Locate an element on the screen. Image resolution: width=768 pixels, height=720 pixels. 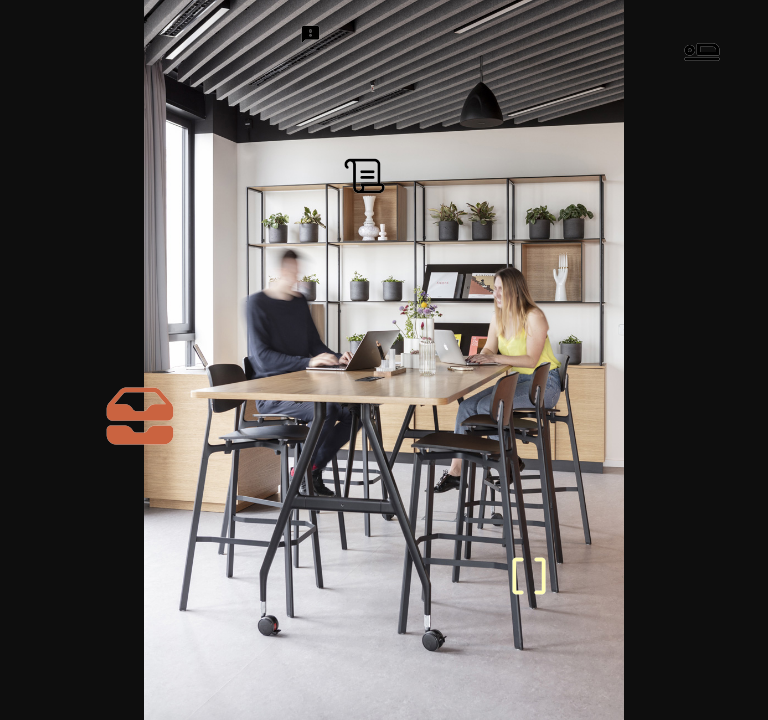
message failed to send is located at coordinates (310, 34).